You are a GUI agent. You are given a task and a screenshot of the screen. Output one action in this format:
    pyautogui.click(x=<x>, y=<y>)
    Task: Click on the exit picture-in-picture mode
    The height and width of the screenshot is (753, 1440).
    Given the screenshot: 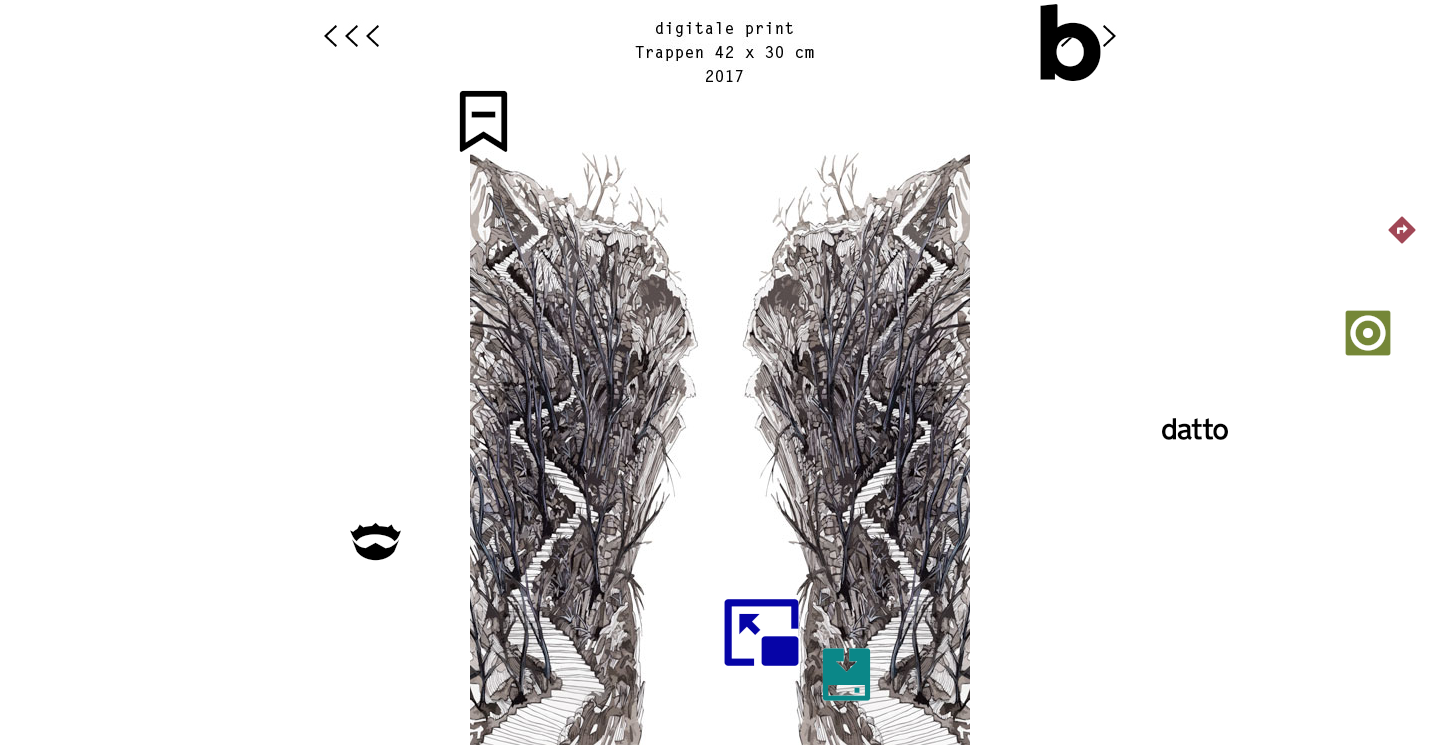 What is the action you would take?
    pyautogui.click(x=761, y=632)
    